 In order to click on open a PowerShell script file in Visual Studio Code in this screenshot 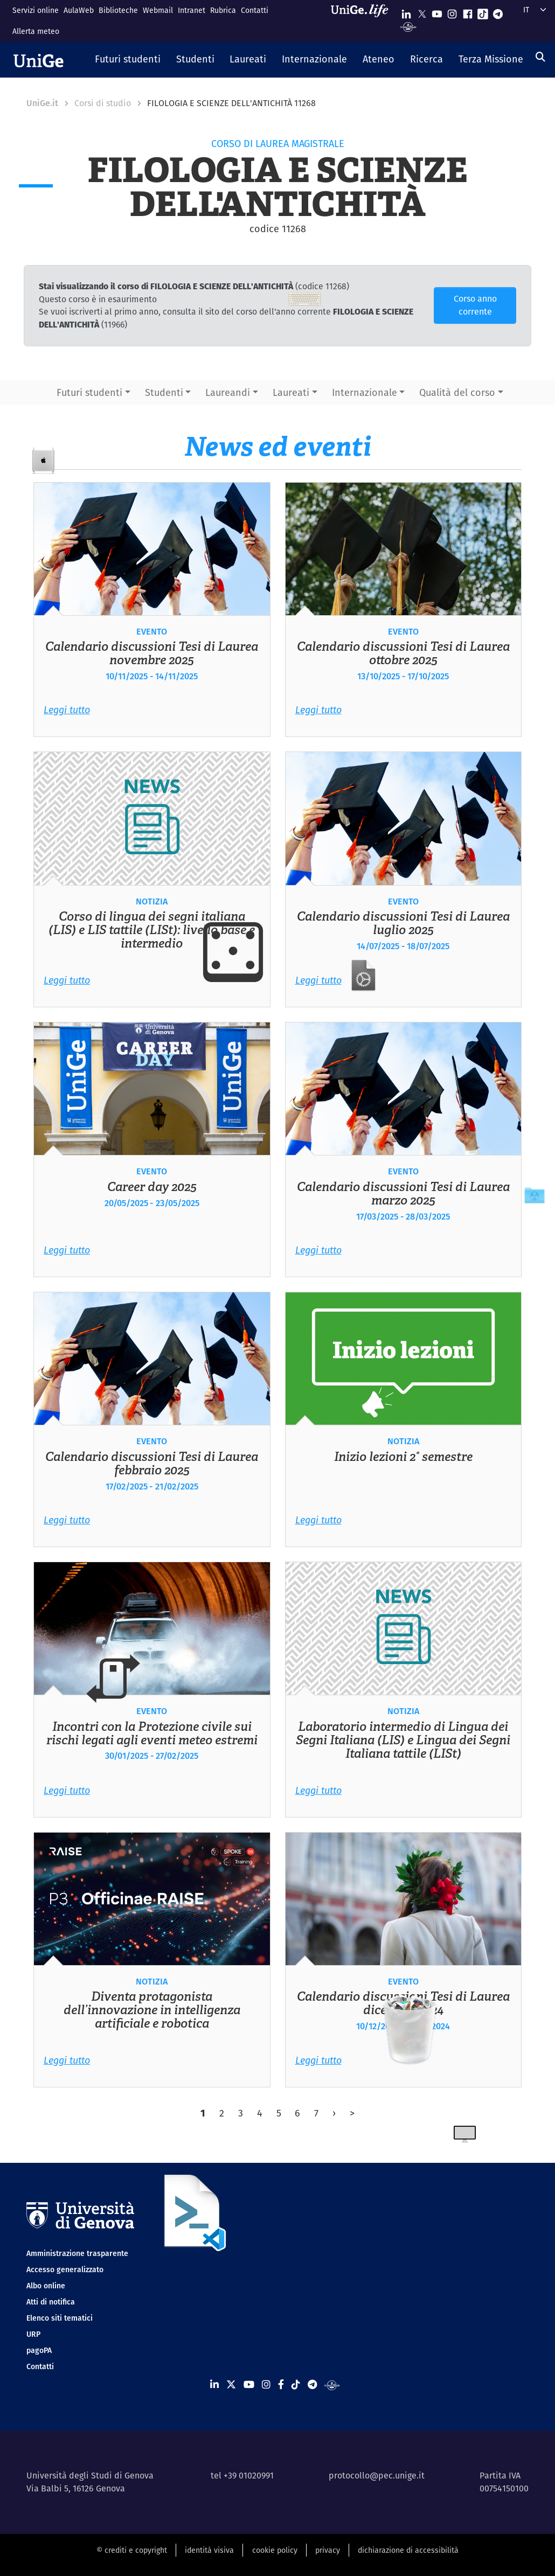, I will do `click(192, 2212)`.